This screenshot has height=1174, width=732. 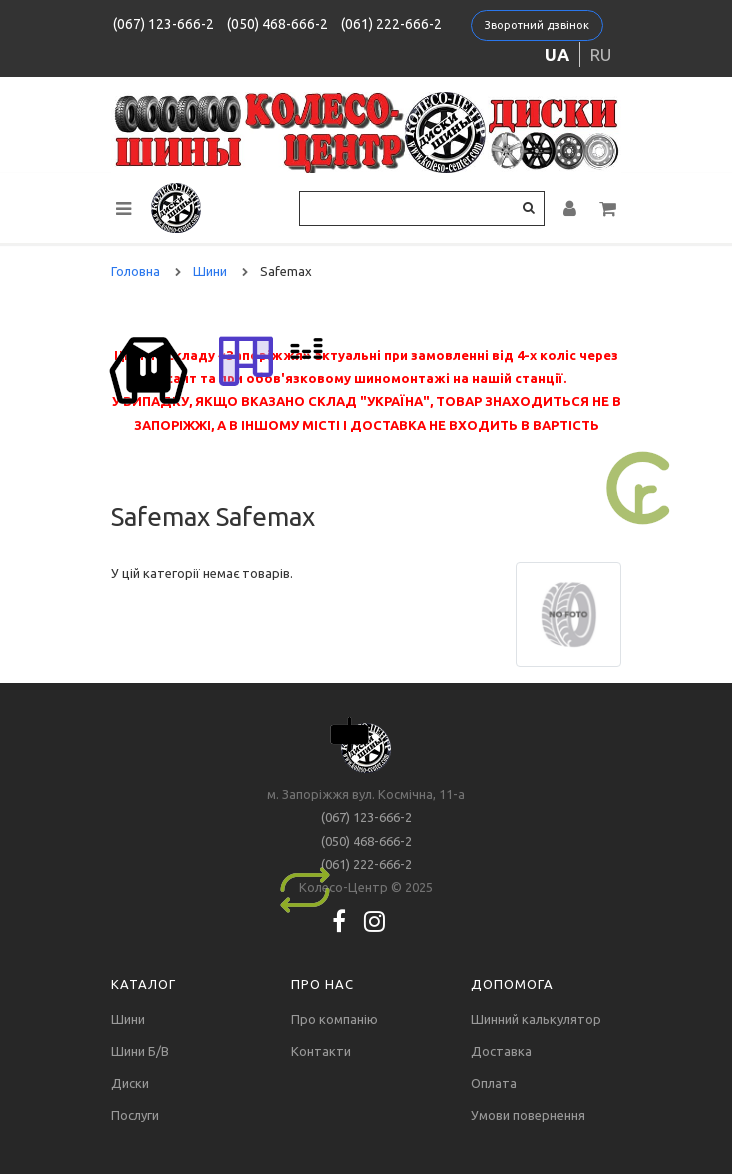 I want to click on enable repeat mode for media playback, so click(x=305, y=890).